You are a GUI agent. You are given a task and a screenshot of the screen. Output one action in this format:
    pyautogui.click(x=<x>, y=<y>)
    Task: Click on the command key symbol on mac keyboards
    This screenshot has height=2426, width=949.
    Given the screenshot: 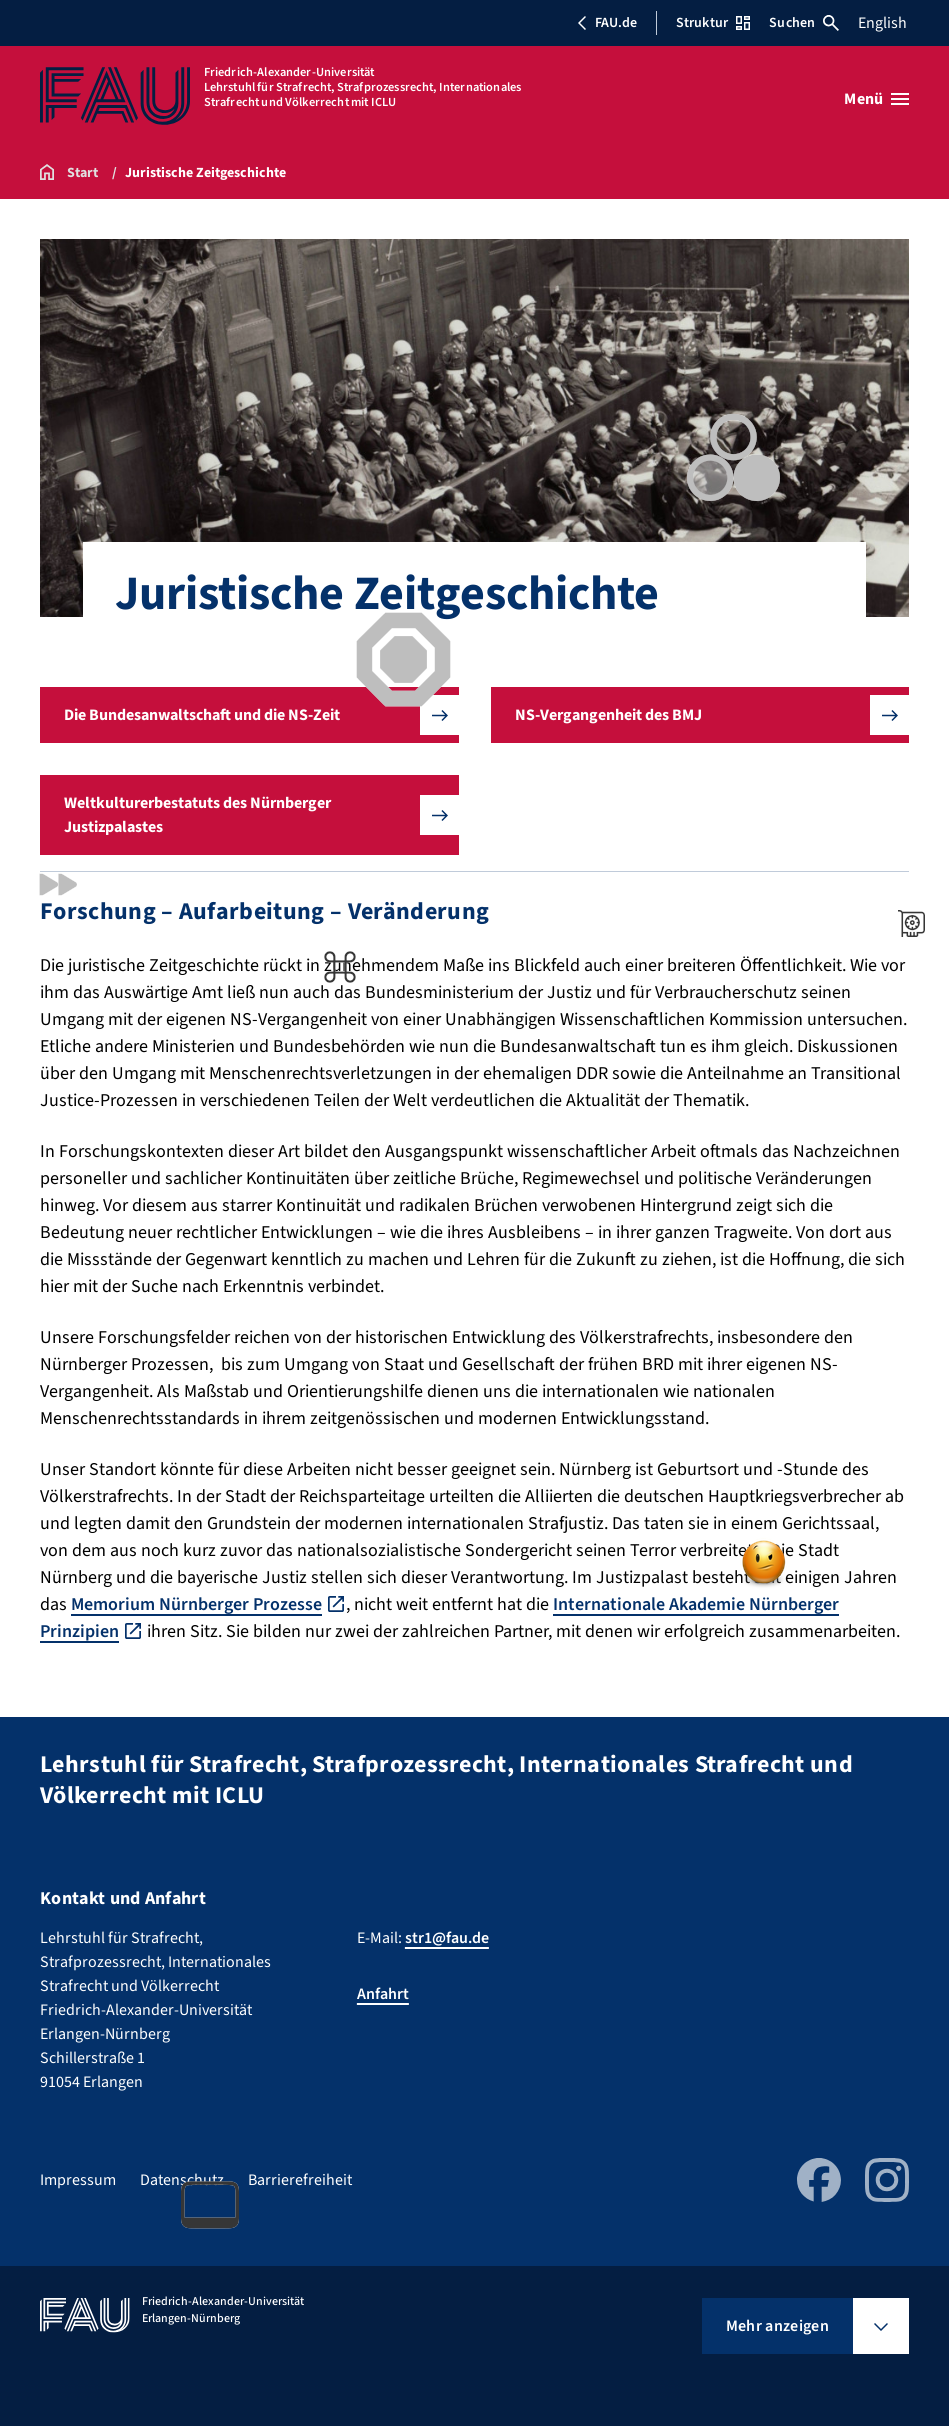 What is the action you would take?
    pyautogui.click(x=340, y=967)
    